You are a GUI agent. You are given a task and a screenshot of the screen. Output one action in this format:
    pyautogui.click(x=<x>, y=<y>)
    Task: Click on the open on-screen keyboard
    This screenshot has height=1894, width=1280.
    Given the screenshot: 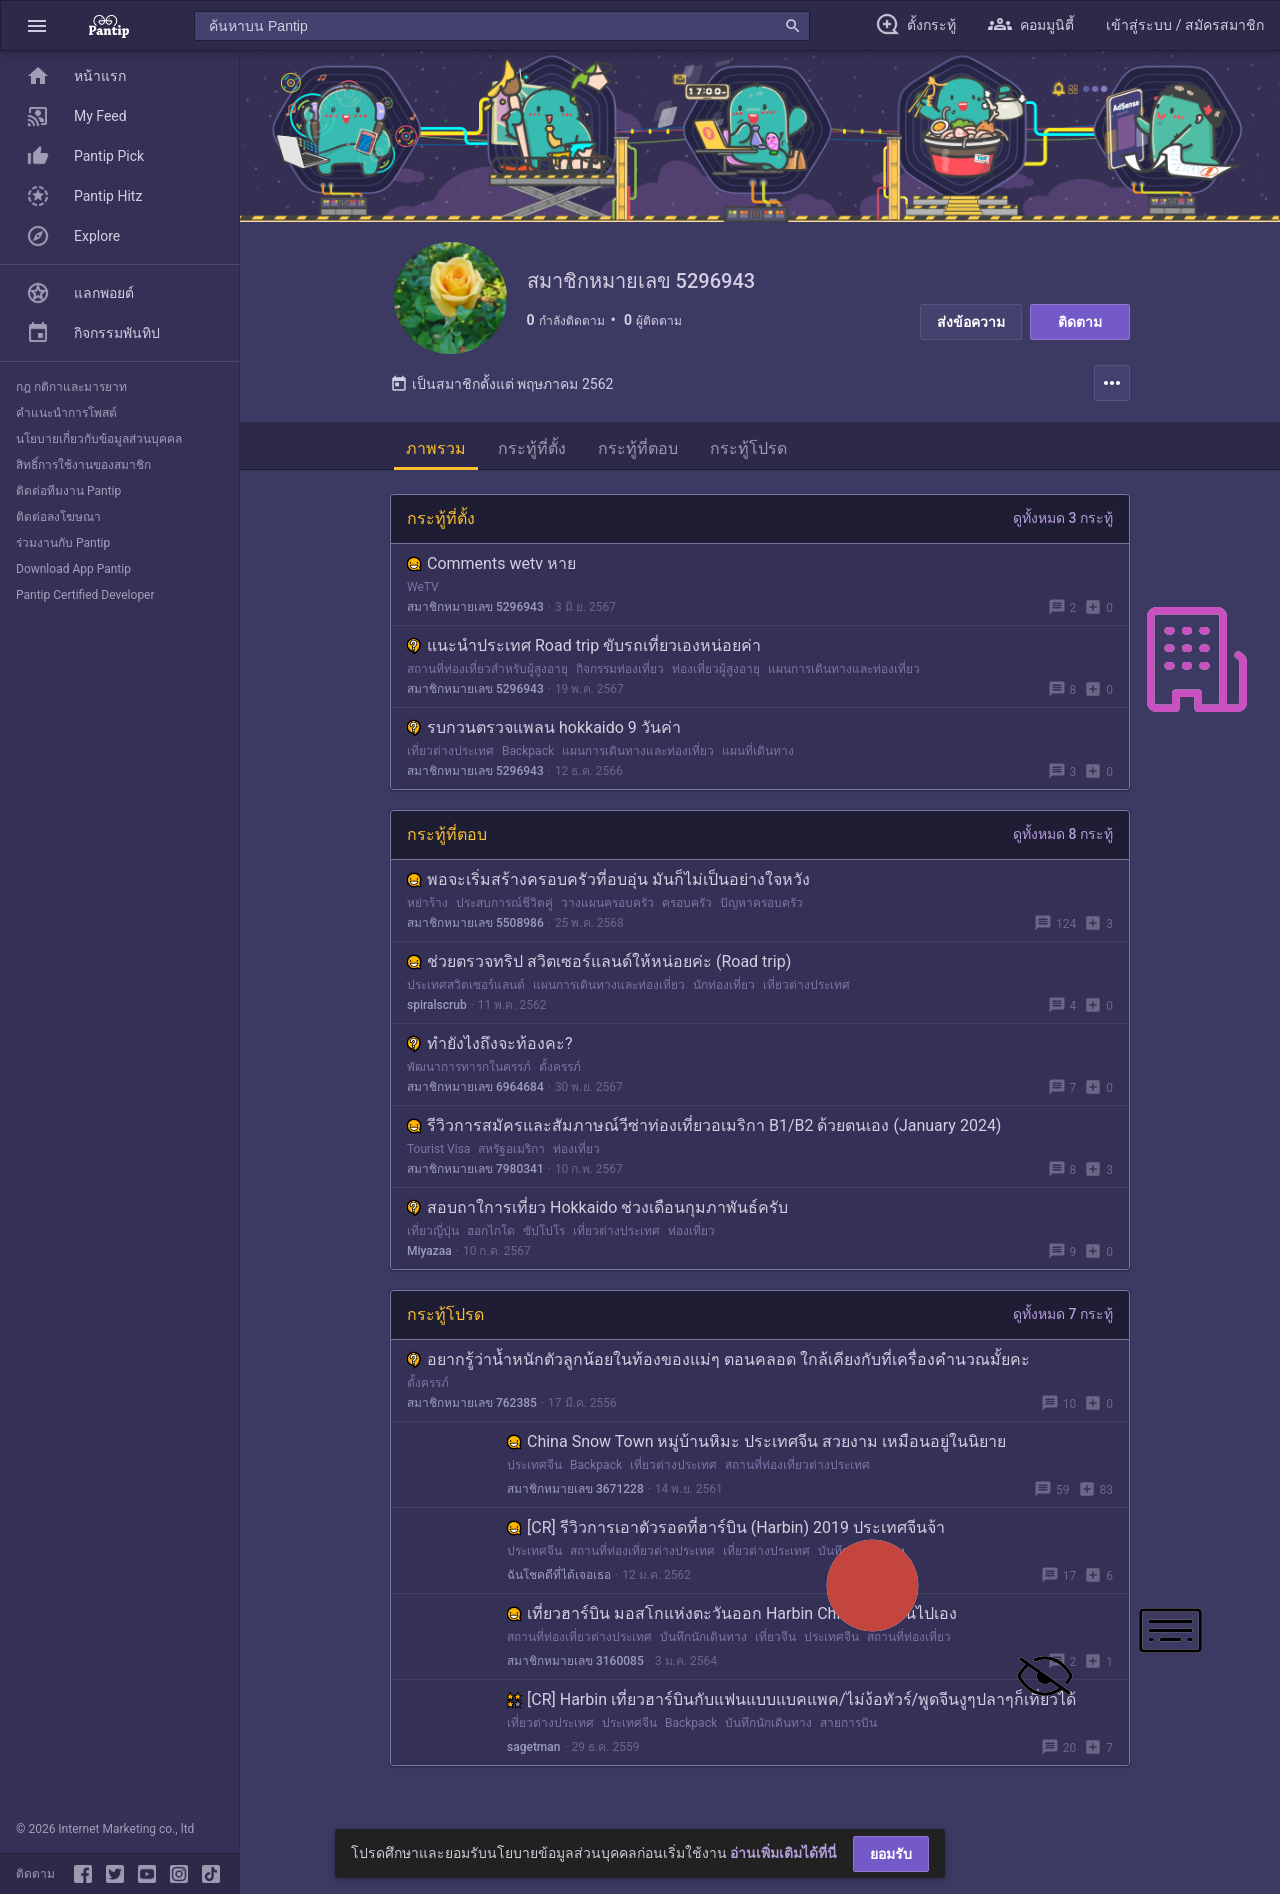 What is the action you would take?
    pyautogui.click(x=1170, y=1630)
    